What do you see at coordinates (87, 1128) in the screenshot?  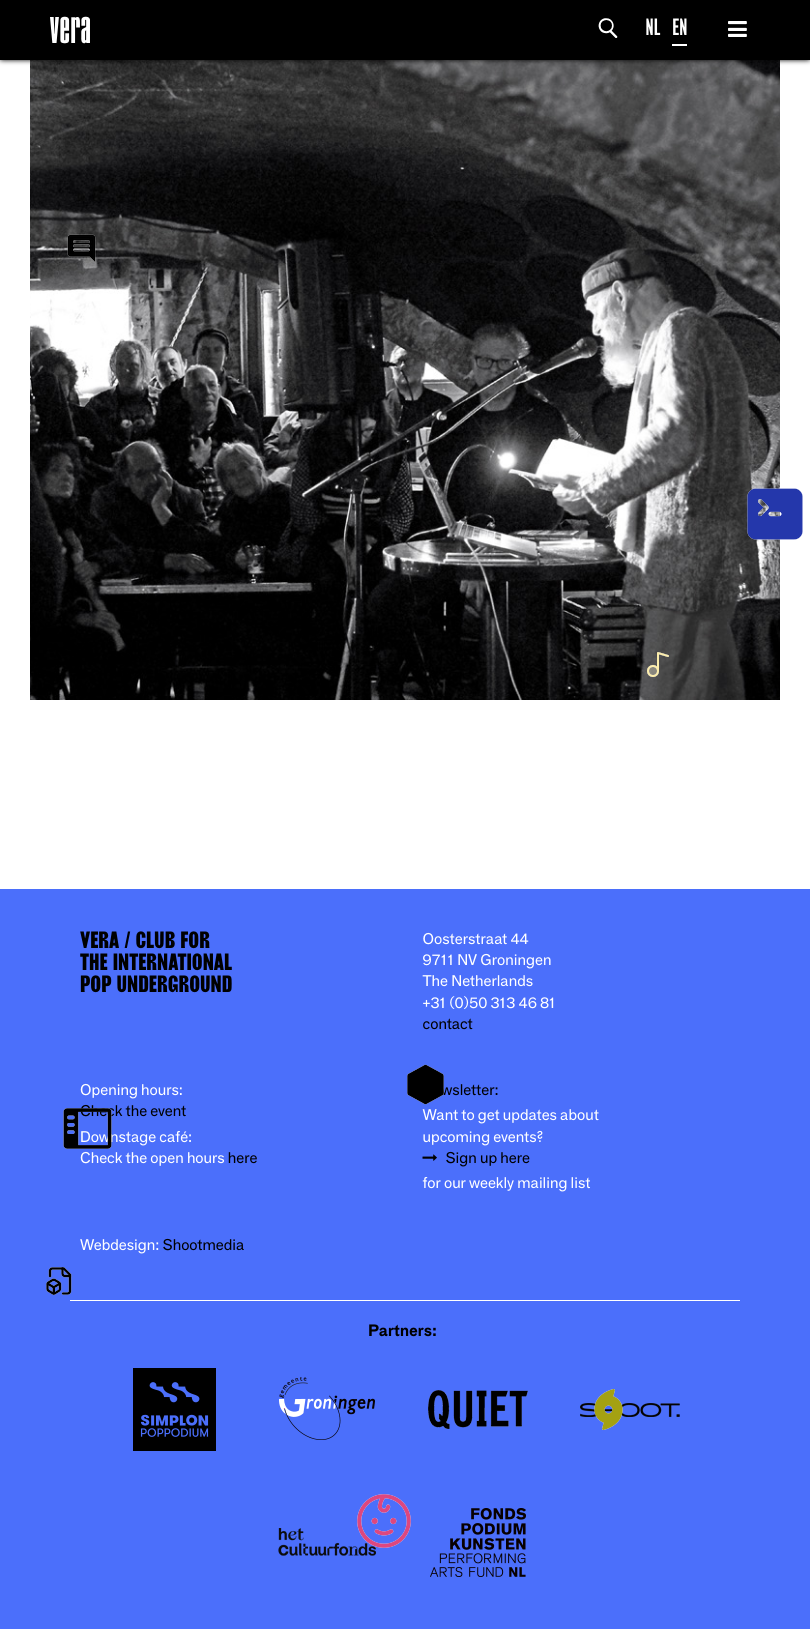 I see `toggle the sidebar panel` at bounding box center [87, 1128].